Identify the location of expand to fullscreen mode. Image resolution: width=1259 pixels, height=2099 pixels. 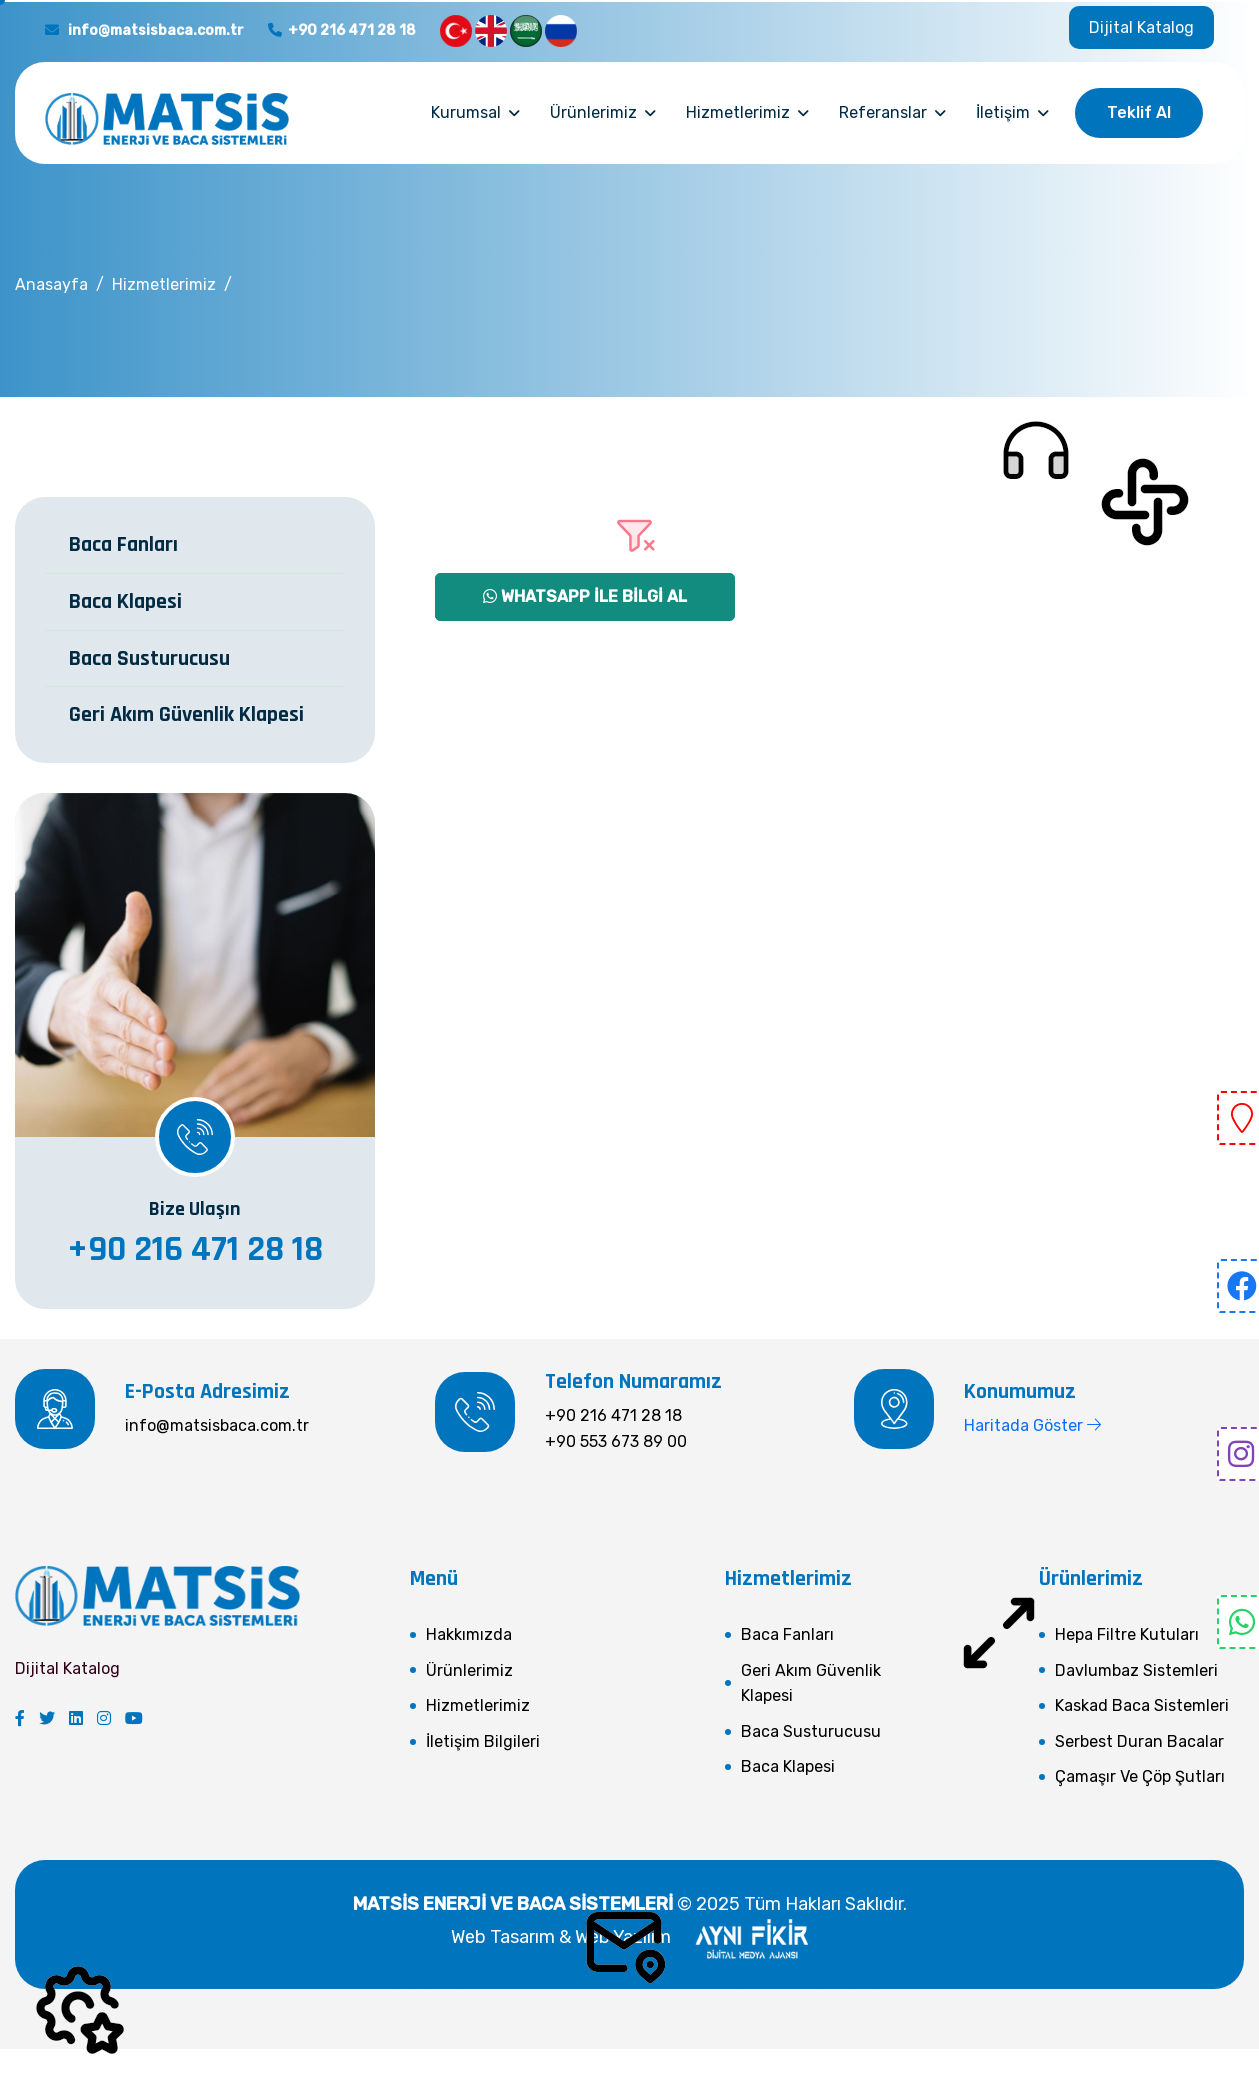
(999, 1633).